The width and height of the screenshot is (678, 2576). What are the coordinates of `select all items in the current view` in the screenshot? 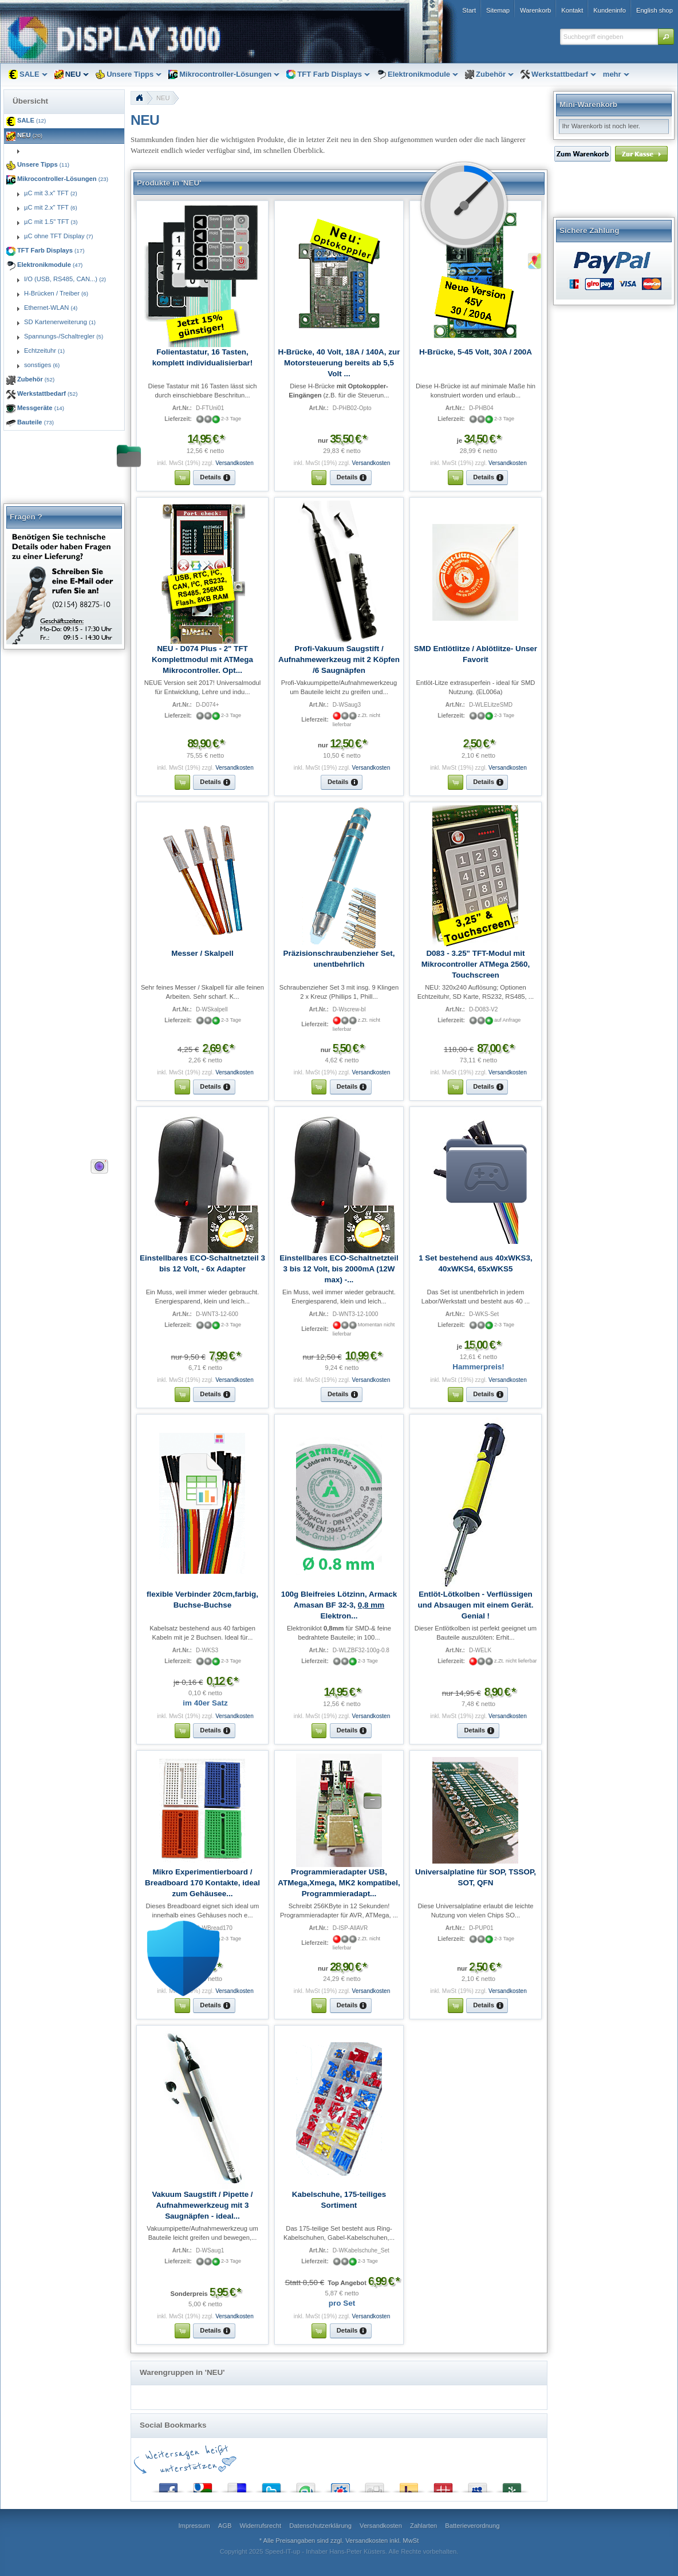 It's located at (219, 1439).